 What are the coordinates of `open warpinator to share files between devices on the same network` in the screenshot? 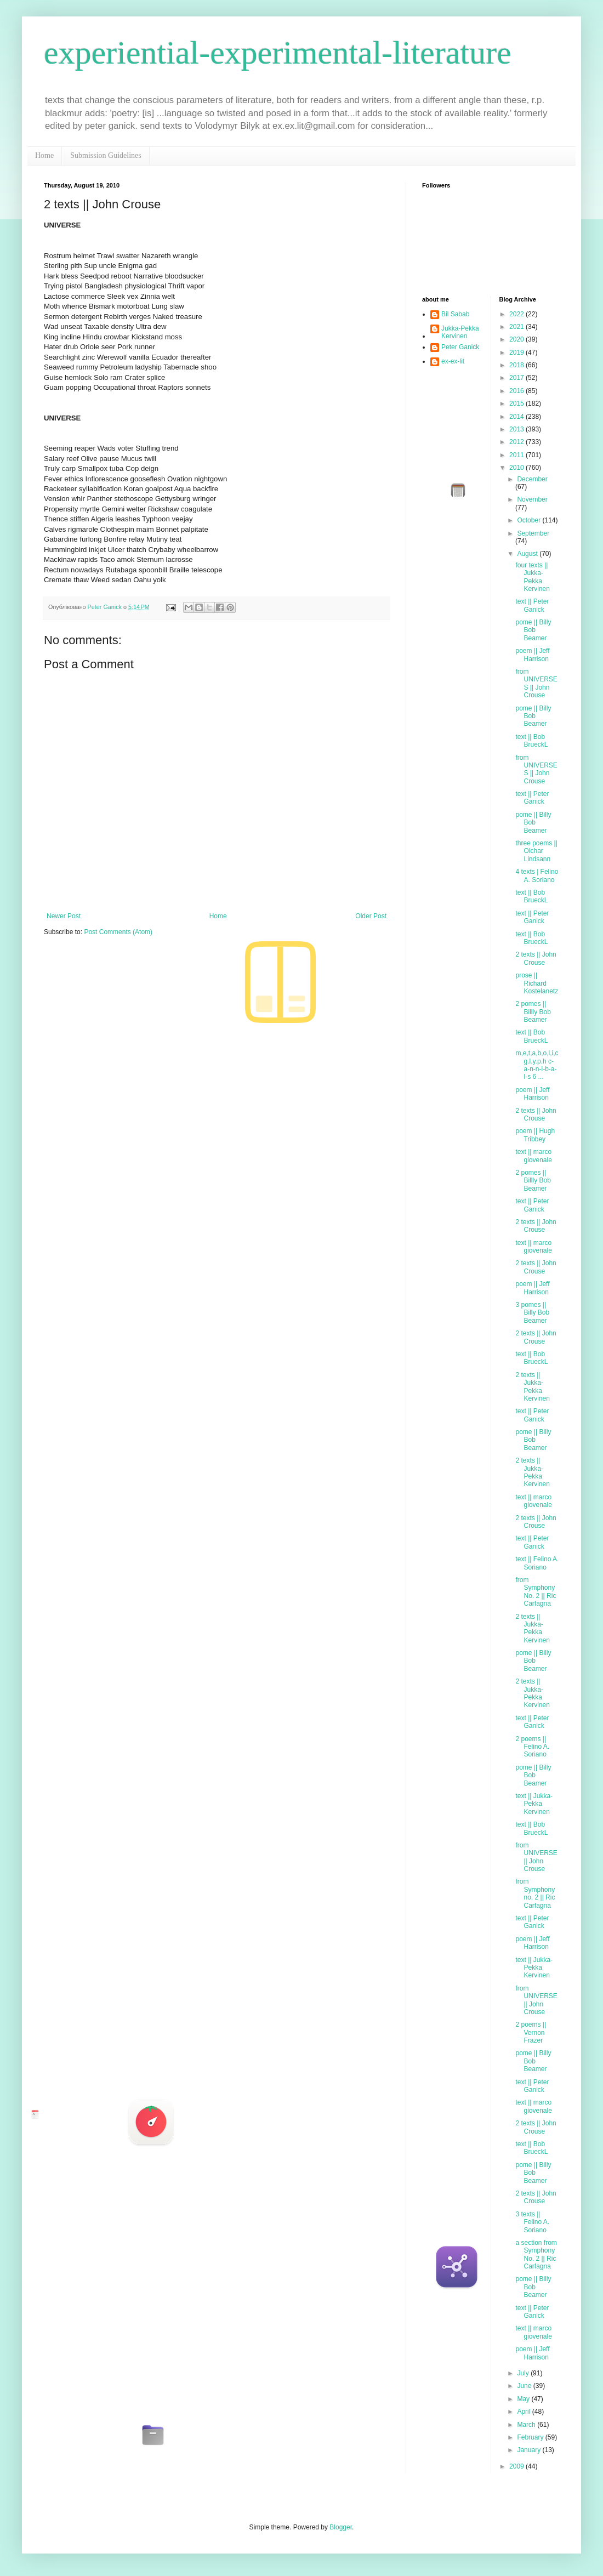 It's located at (457, 2267).